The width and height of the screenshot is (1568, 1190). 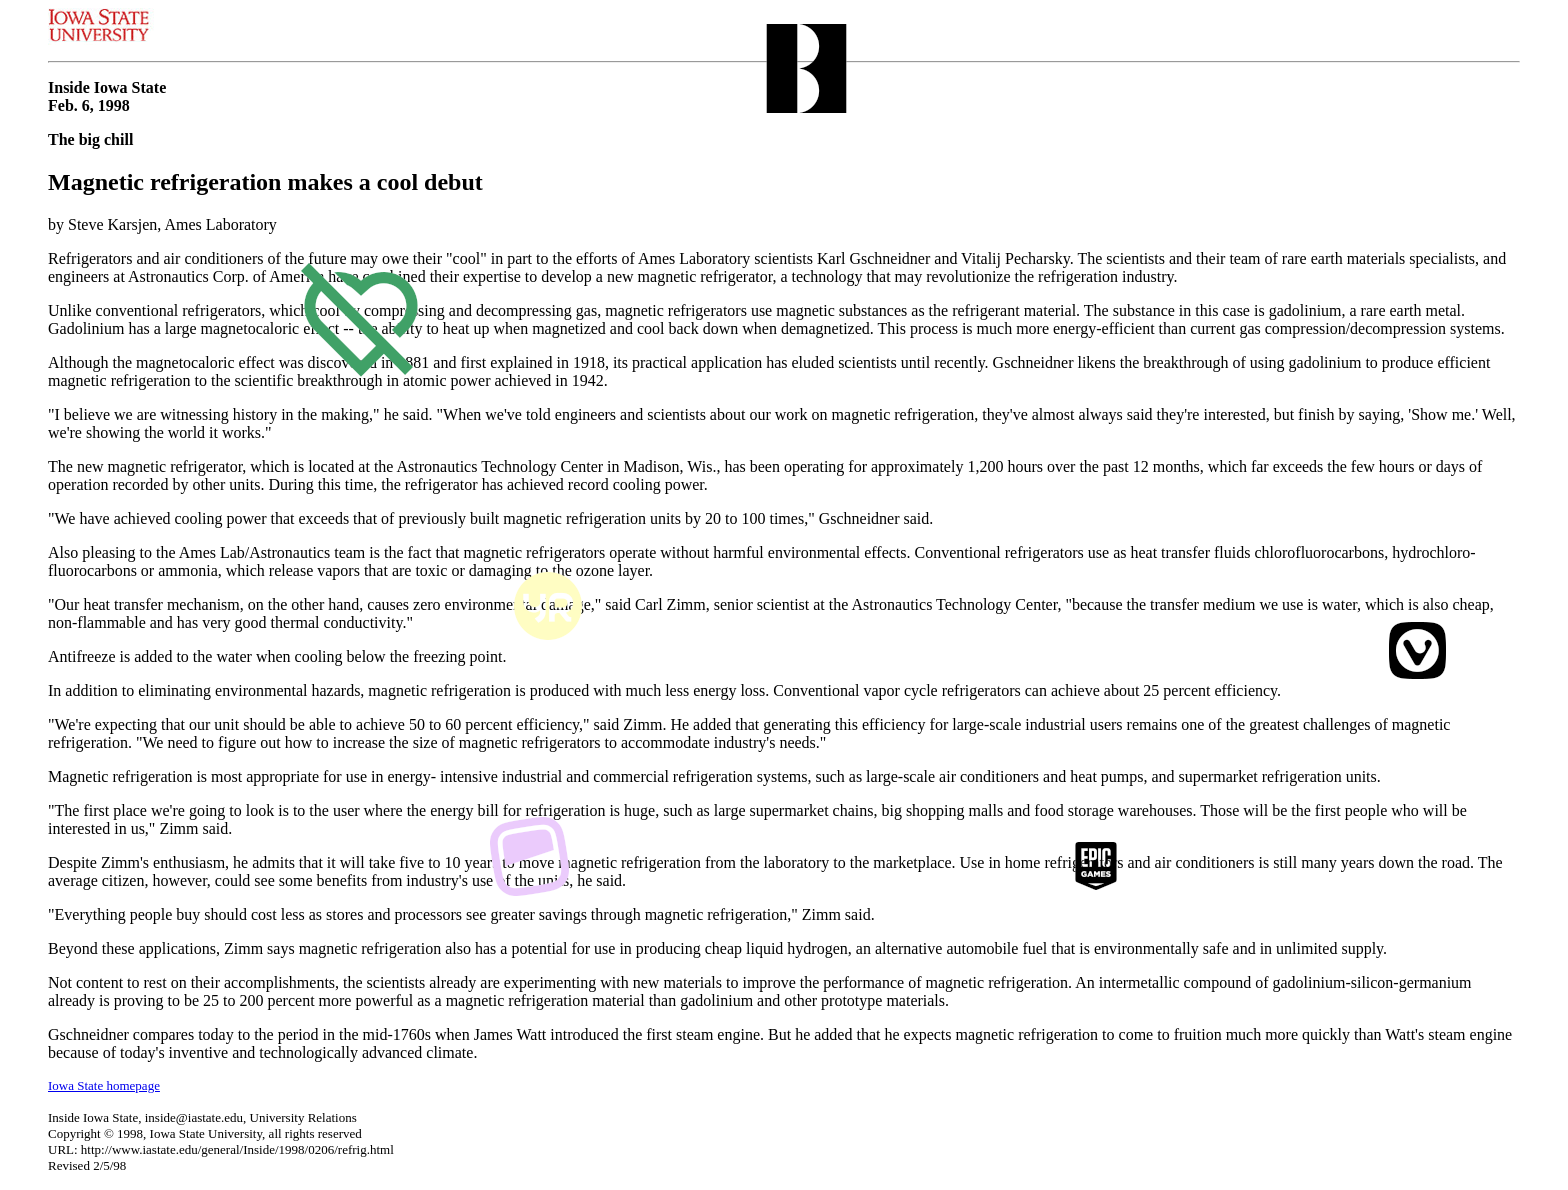 What do you see at coordinates (529, 856) in the screenshot?
I see `headless ui component library logo` at bounding box center [529, 856].